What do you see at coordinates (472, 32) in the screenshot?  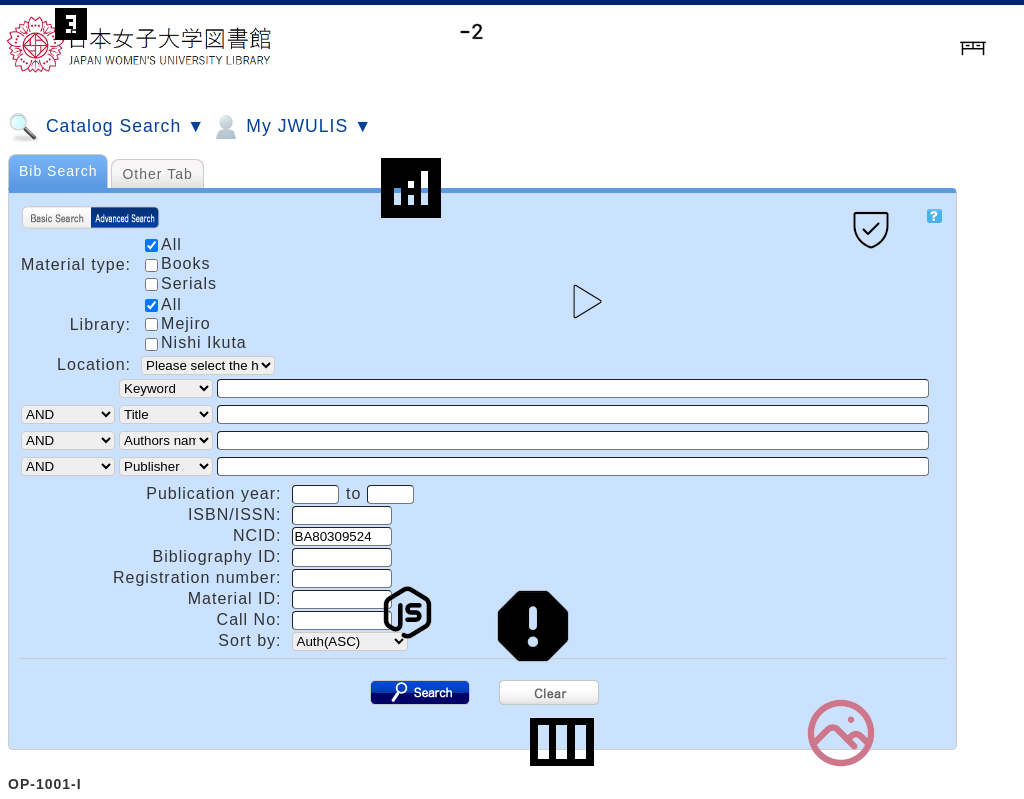 I see `decrease exposure by 2 stops` at bounding box center [472, 32].